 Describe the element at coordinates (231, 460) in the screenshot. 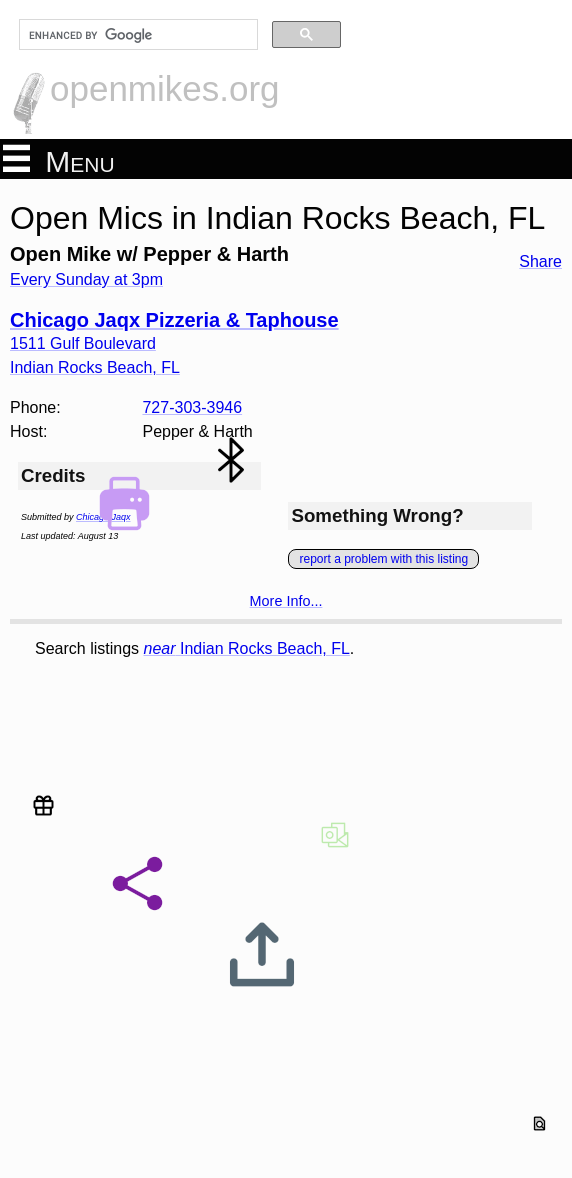

I see `toggle bluetooth connectivity on or off` at that location.